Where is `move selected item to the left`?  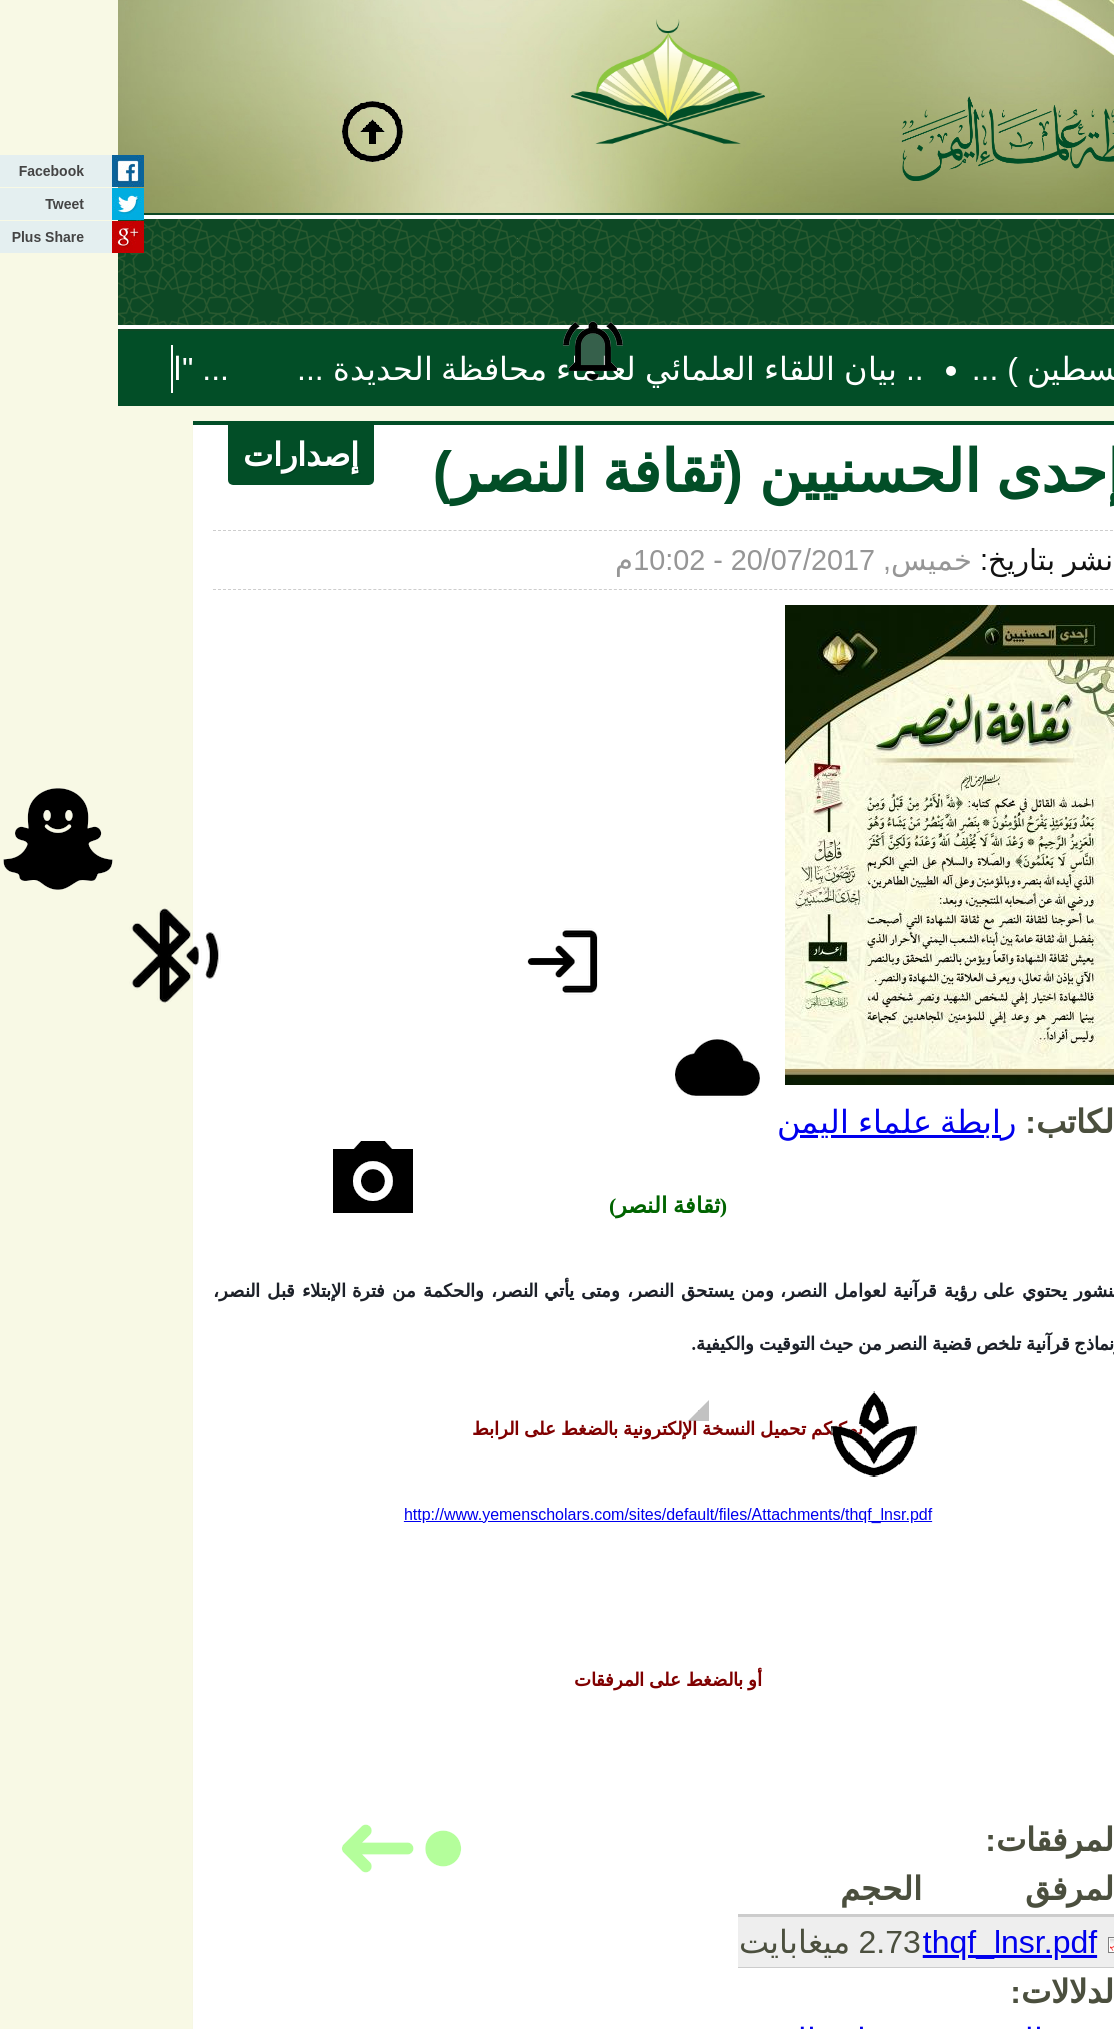
move selected item to the left is located at coordinates (401, 1848).